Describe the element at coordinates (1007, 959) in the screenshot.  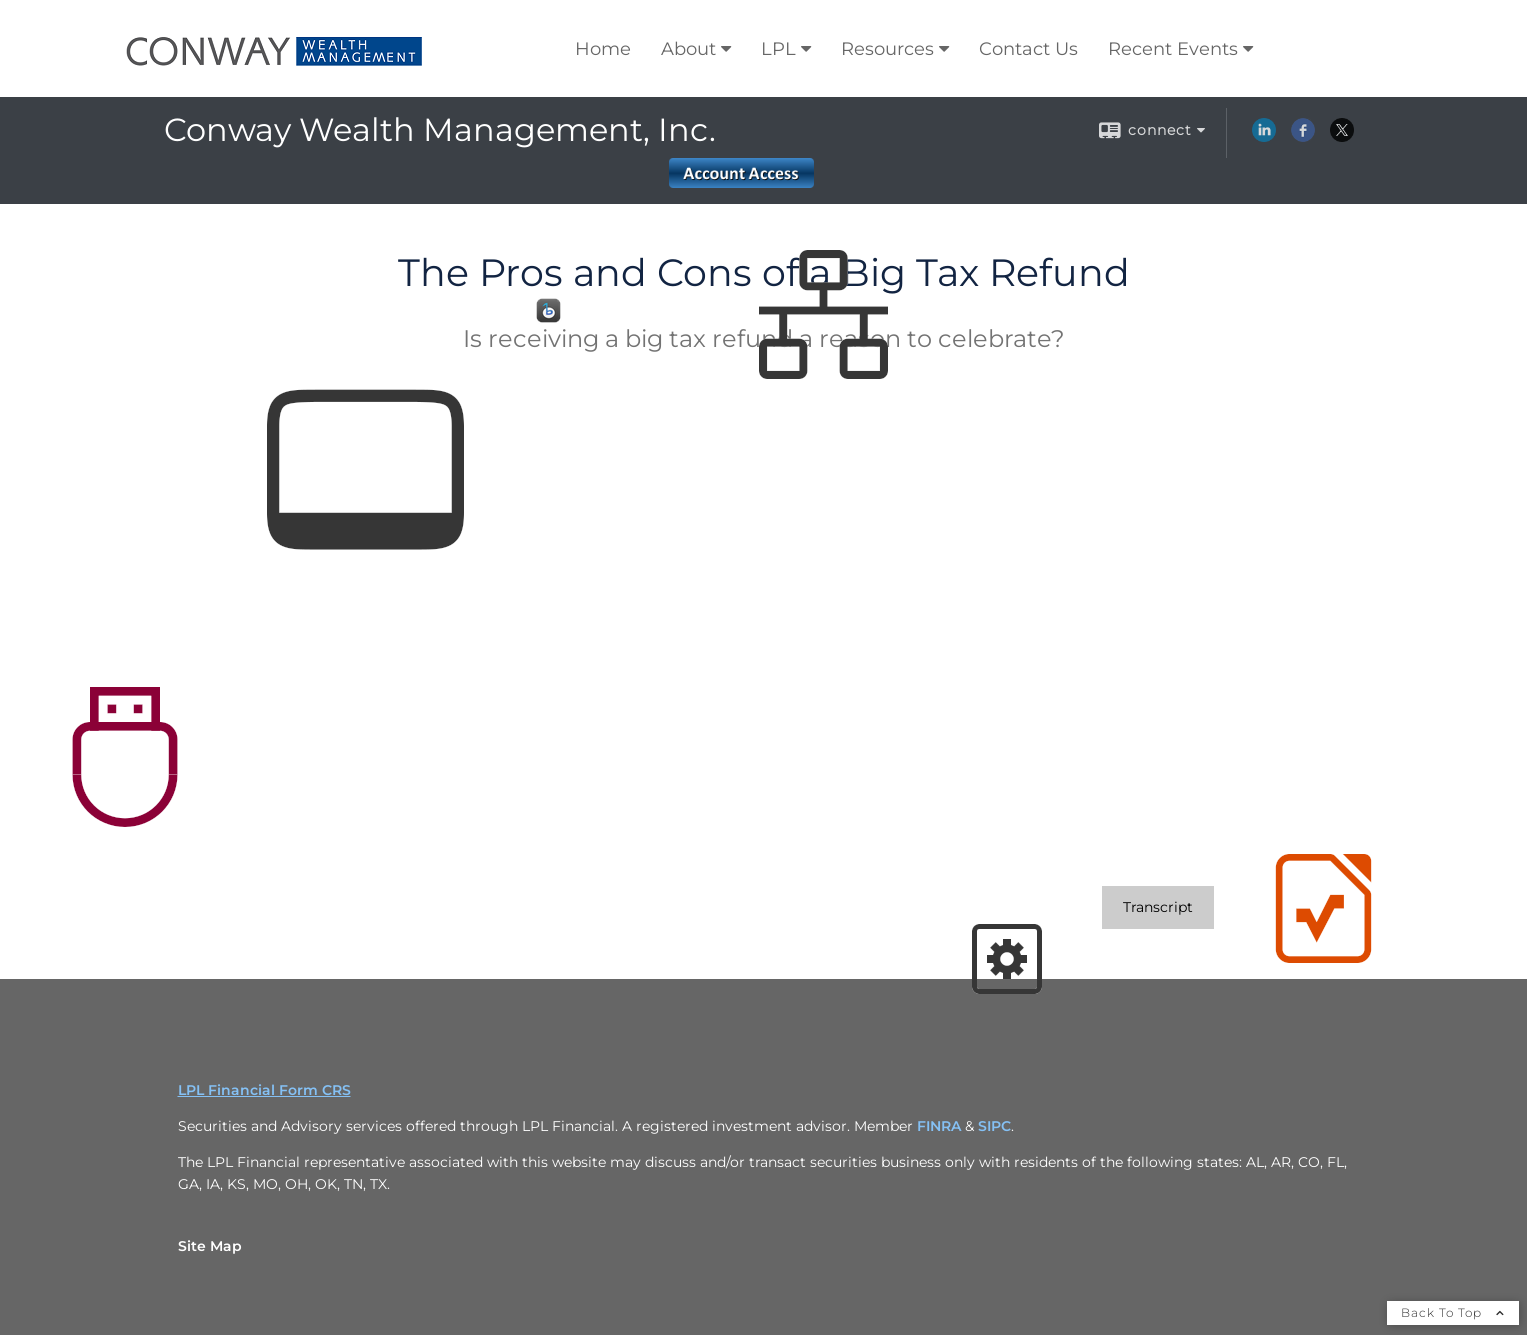
I see `access other applications or utilities` at that location.